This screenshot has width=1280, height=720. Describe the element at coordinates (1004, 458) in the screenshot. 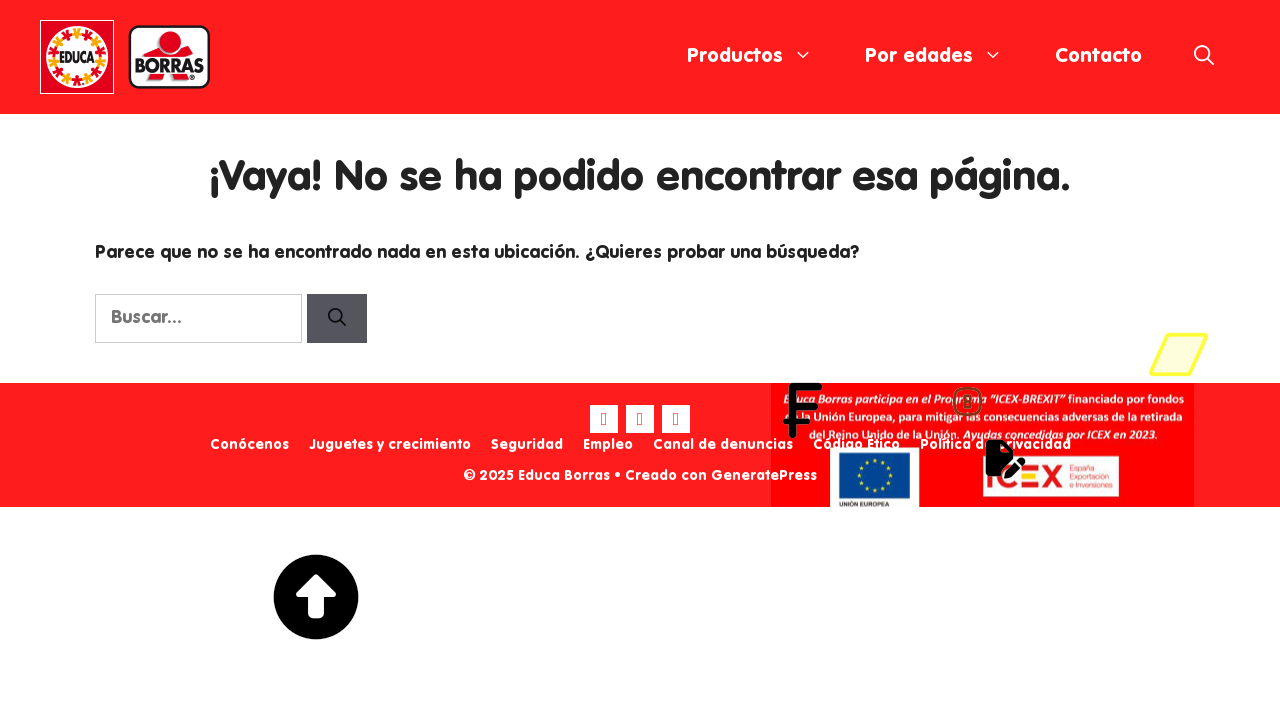

I see `edit this document` at that location.